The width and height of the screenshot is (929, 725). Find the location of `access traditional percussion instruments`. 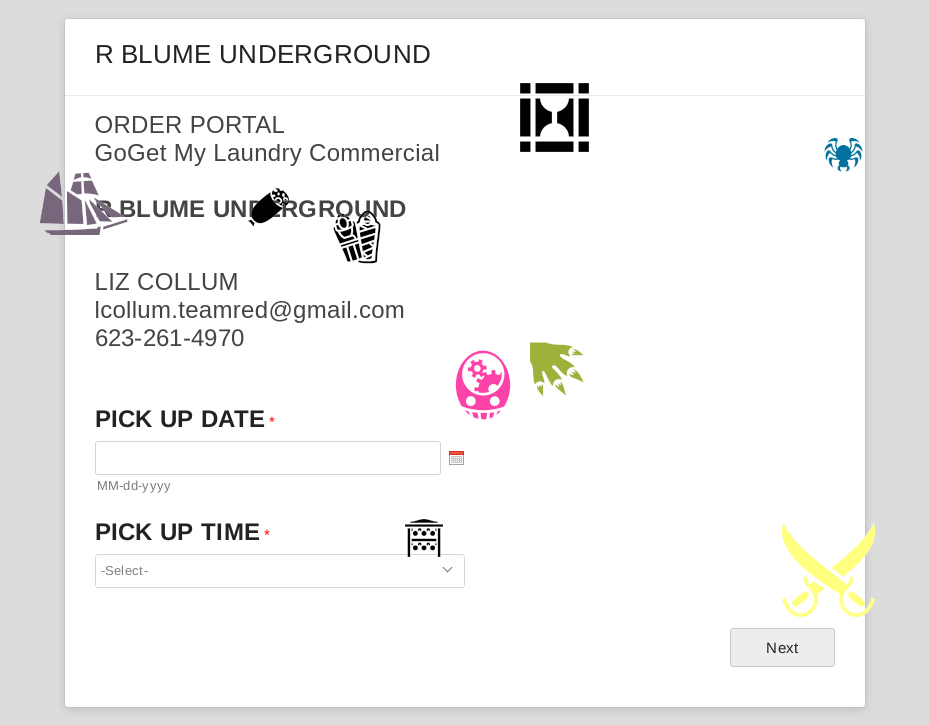

access traditional percussion instruments is located at coordinates (424, 538).